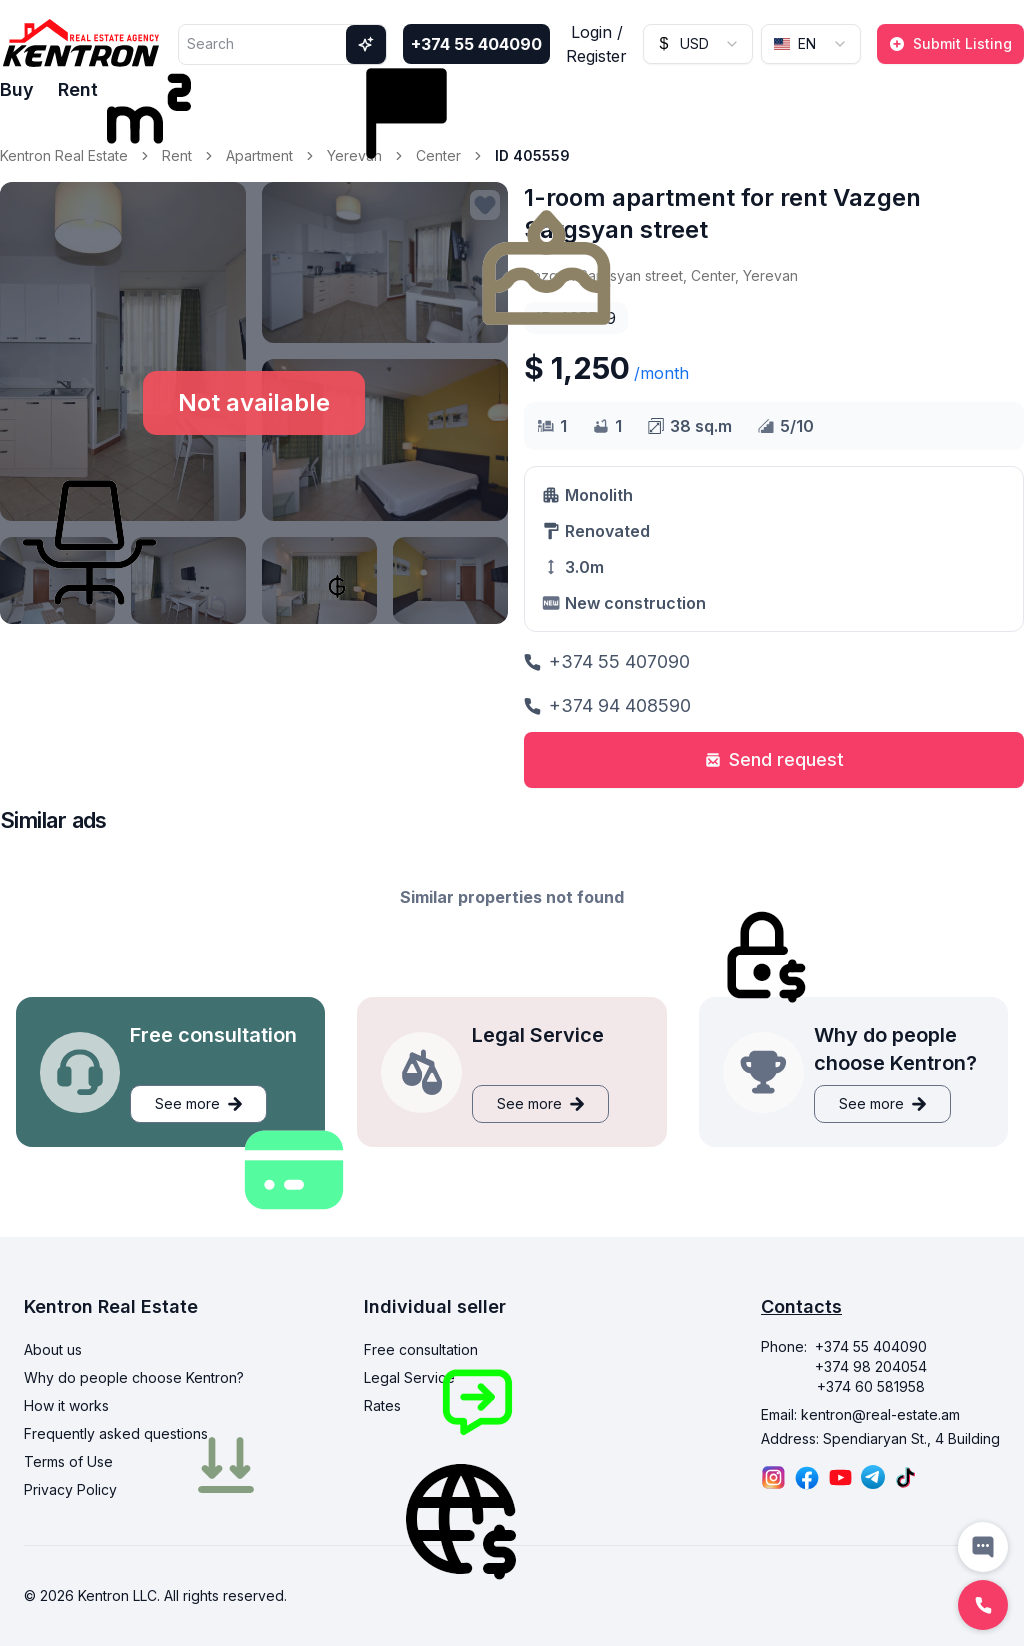  Describe the element at coordinates (294, 1170) in the screenshot. I see `manage payment methods` at that location.